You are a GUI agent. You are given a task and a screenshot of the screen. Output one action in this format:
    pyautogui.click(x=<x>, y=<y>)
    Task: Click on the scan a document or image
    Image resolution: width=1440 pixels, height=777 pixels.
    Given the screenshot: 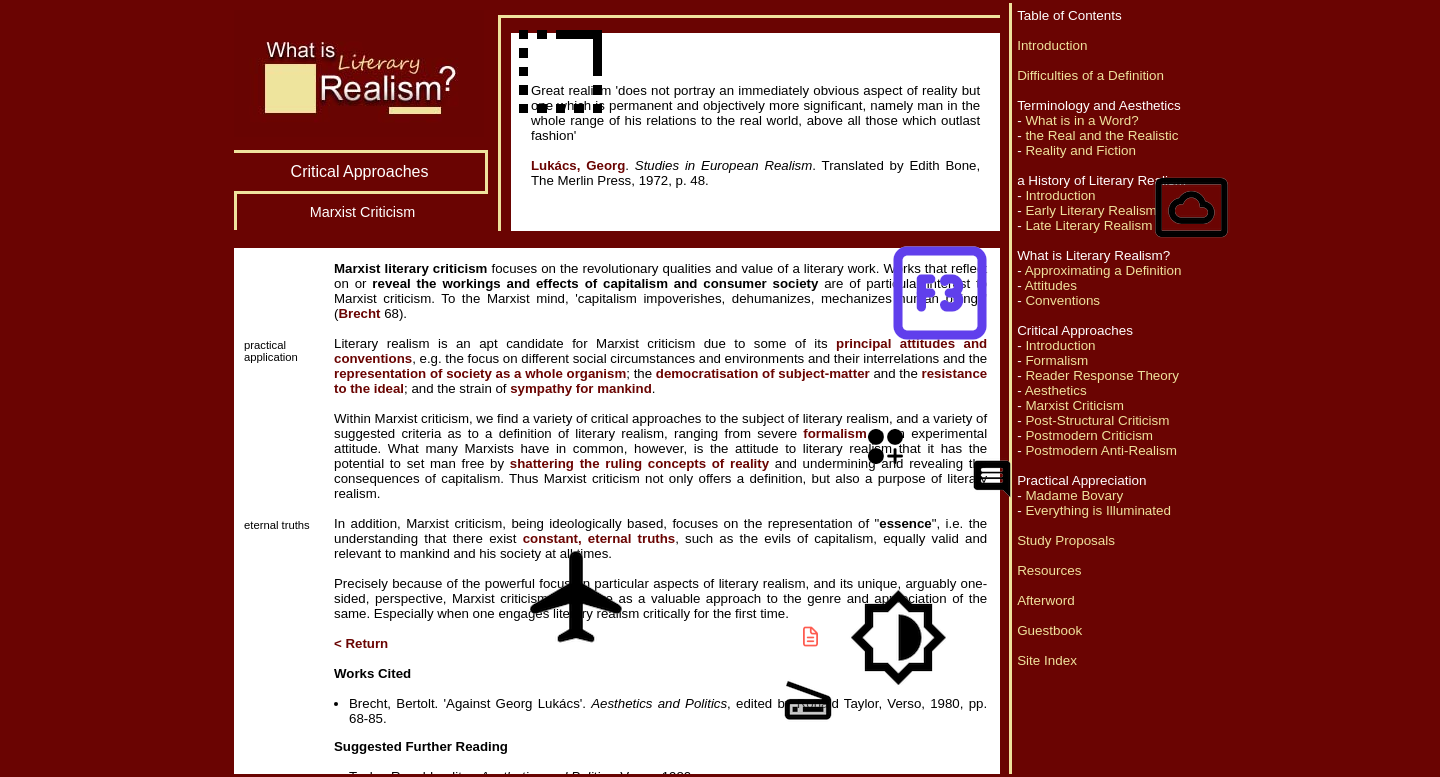 What is the action you would take?
    pyautogui.click(x=808, y=699)
    